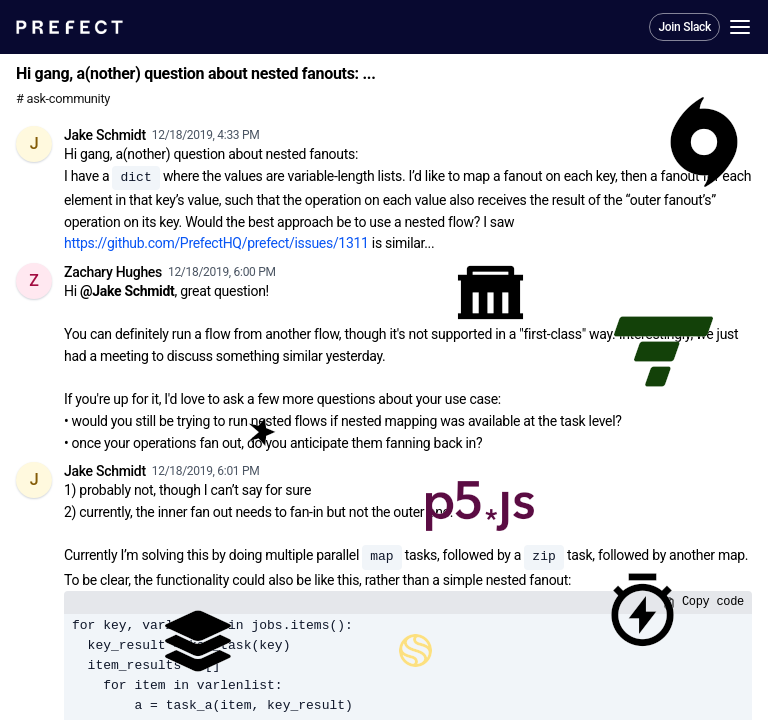 This screenshot has height=720, width=768. What do you see at coordinates (642, 611) in the screenshot?
I see `set a quick timer or speed countdown` at bounding box center [642, 611].